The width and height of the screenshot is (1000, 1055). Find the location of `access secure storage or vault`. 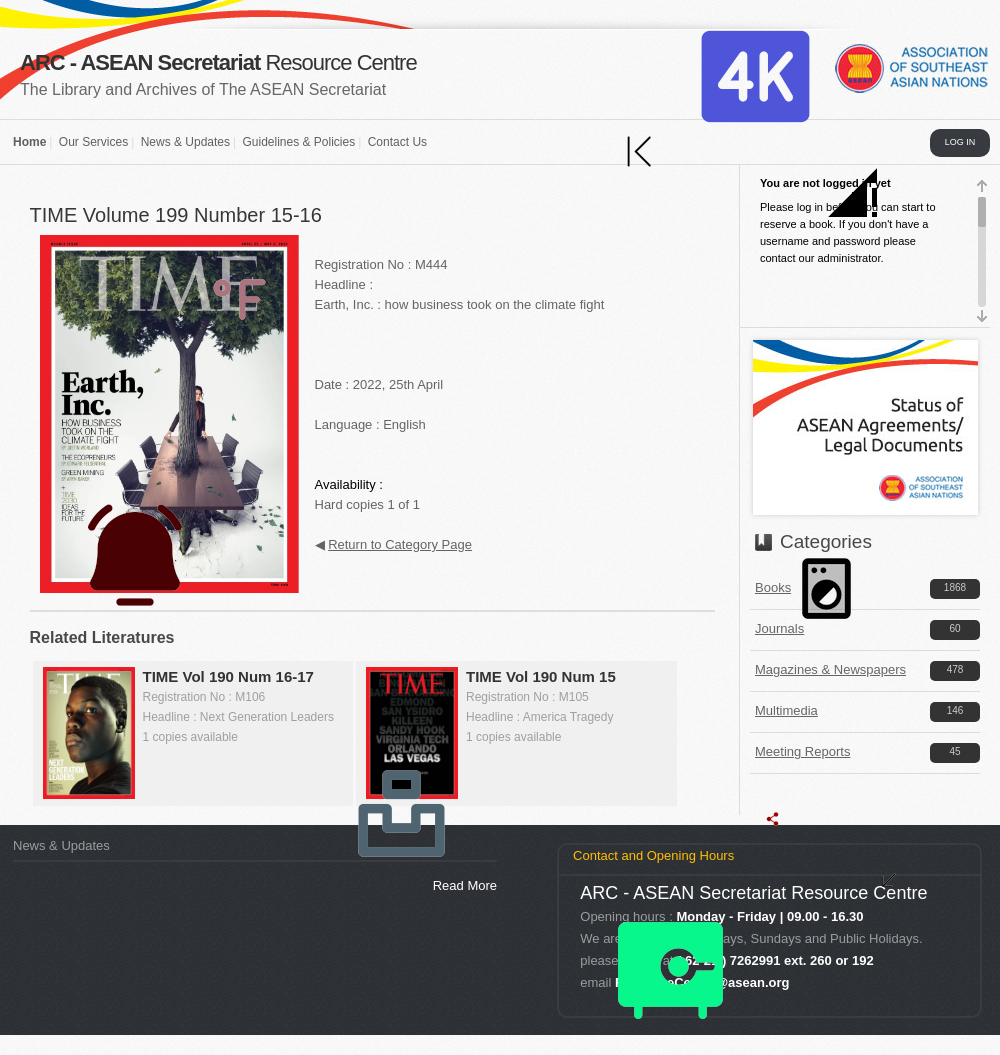

access secure storage or vault is located at coordinates (670, 966).